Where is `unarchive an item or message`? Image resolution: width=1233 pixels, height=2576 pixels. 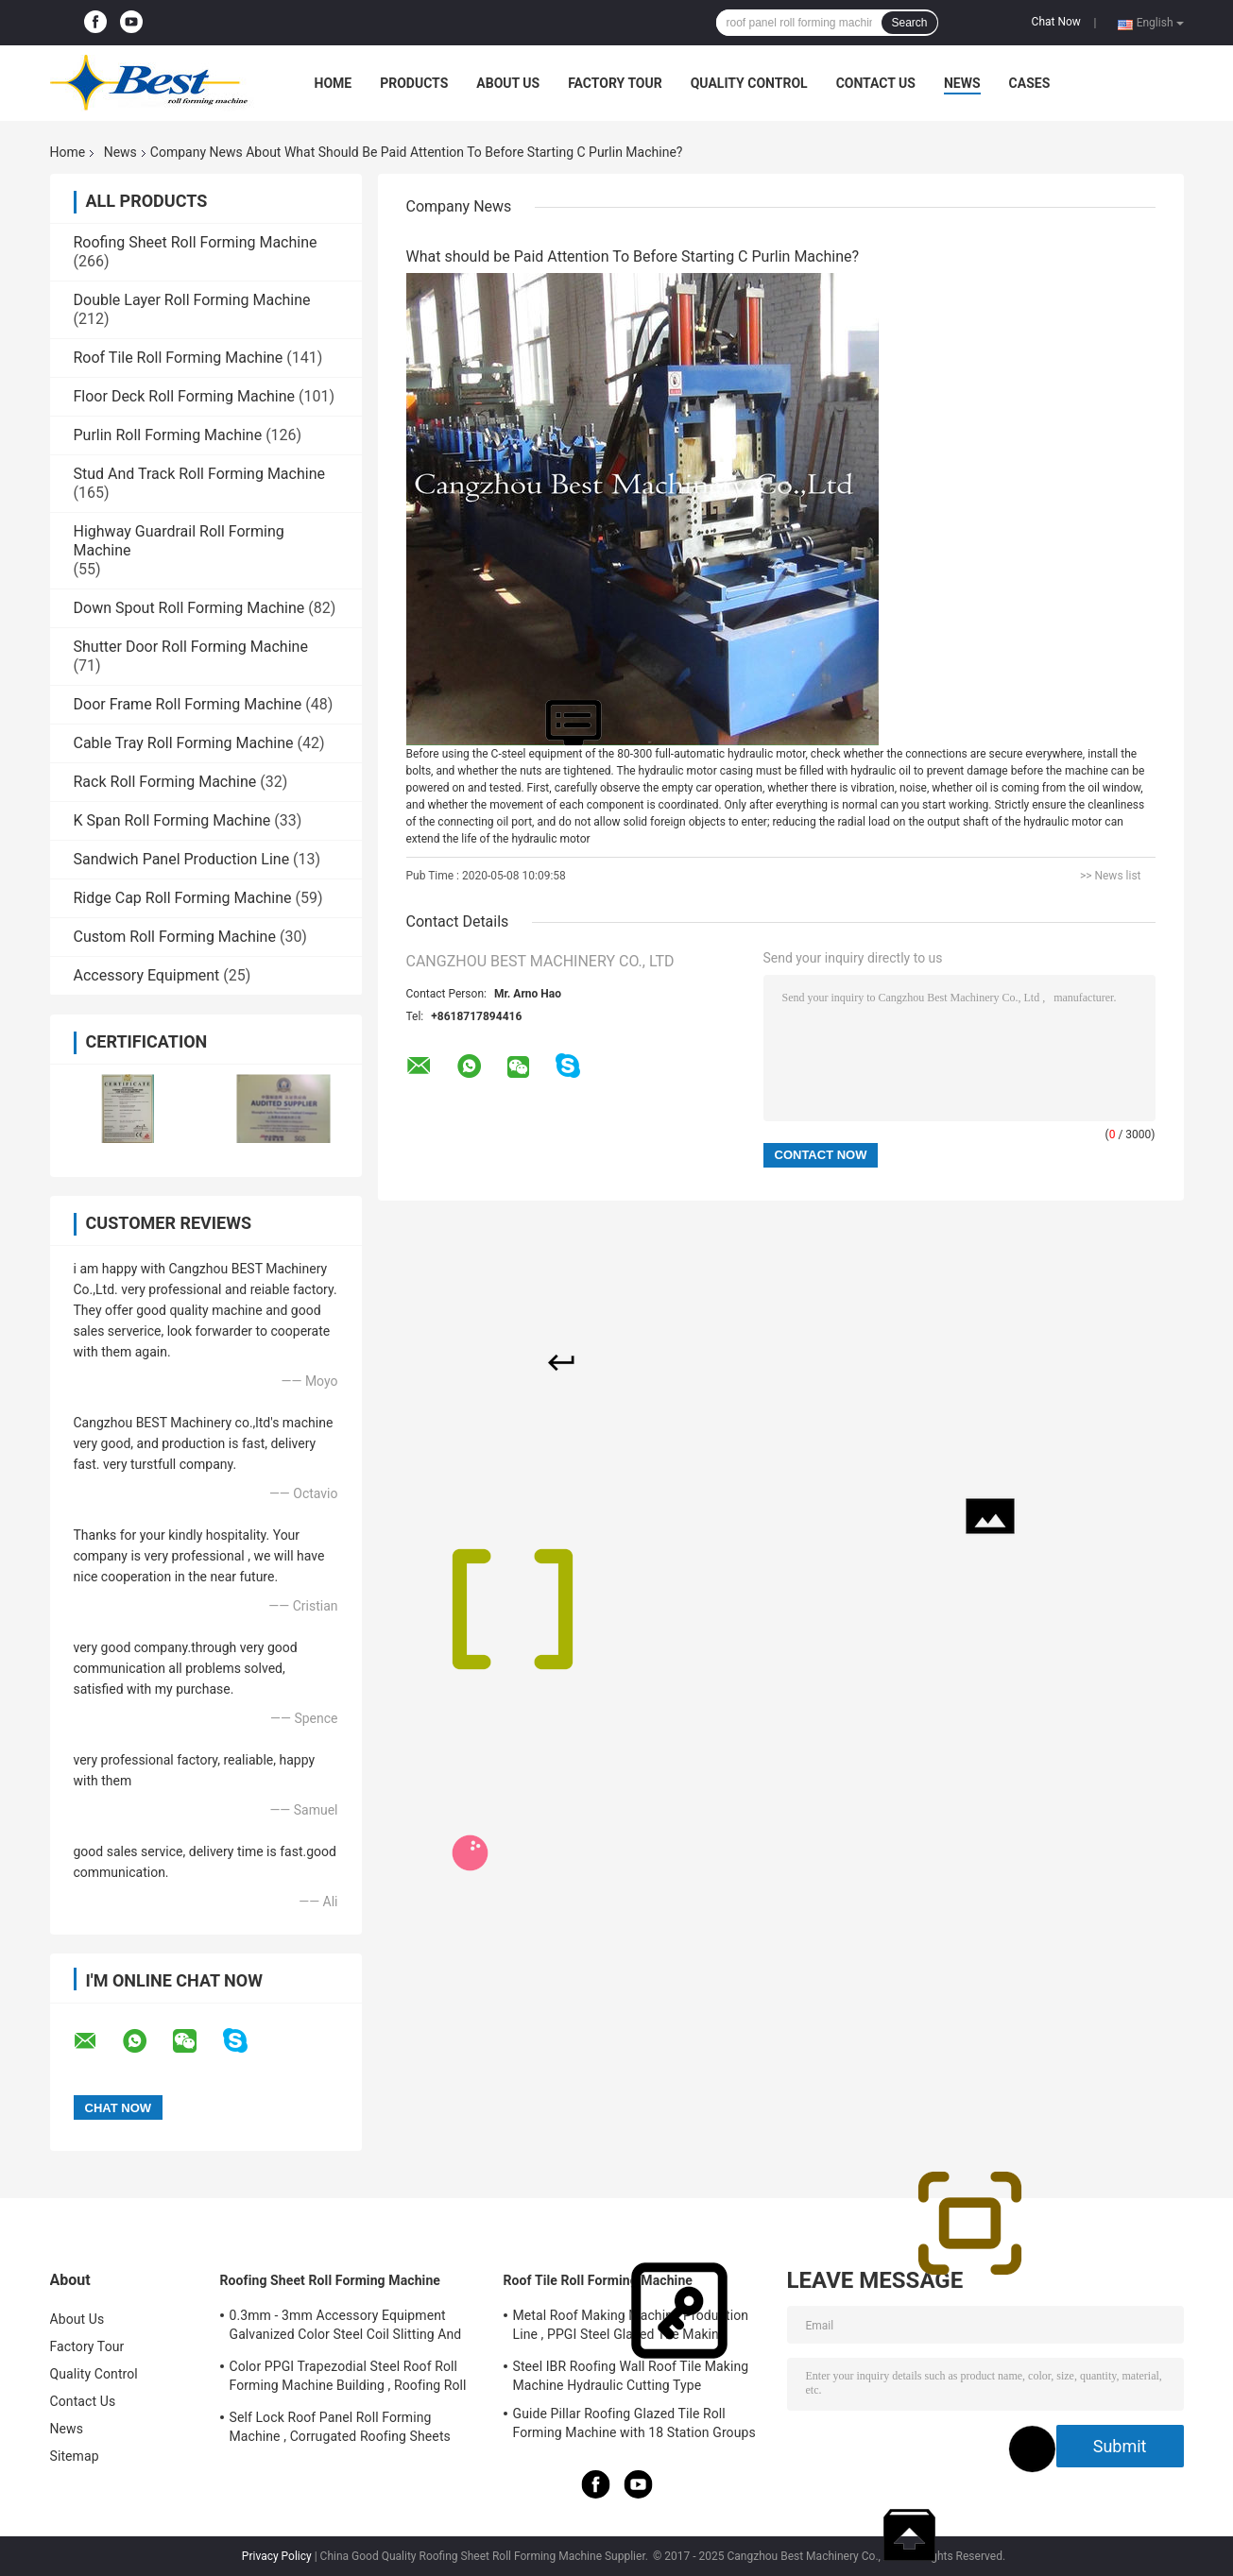 unarchive an item or message is located at coordinates (909, 2534).